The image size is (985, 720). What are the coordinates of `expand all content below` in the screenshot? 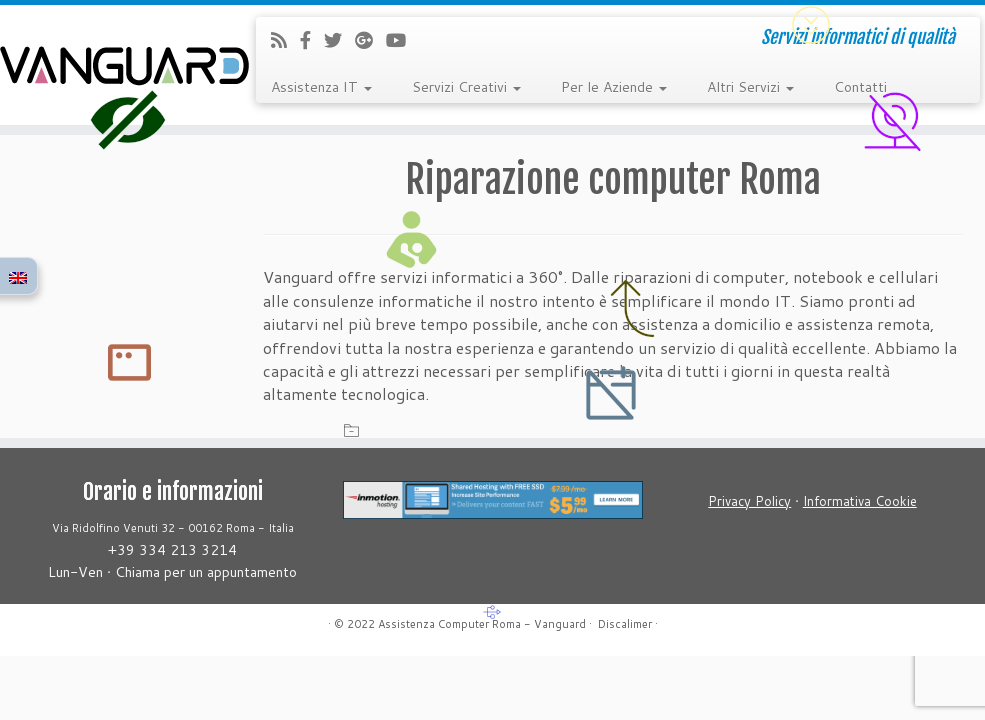 It's located at (811, 25).